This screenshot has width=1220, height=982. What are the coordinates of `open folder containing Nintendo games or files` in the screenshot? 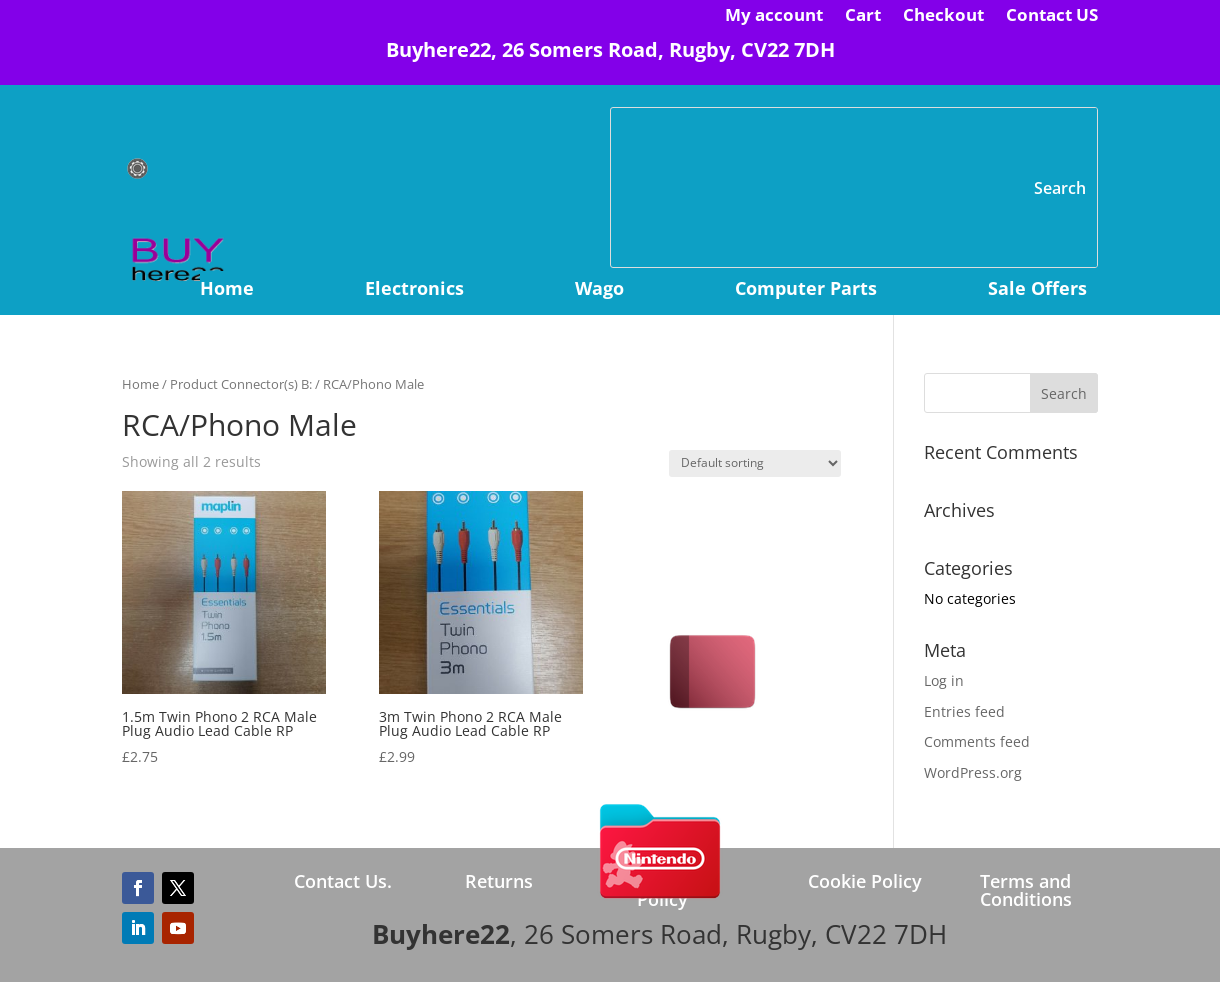 It's located at (659, 854).